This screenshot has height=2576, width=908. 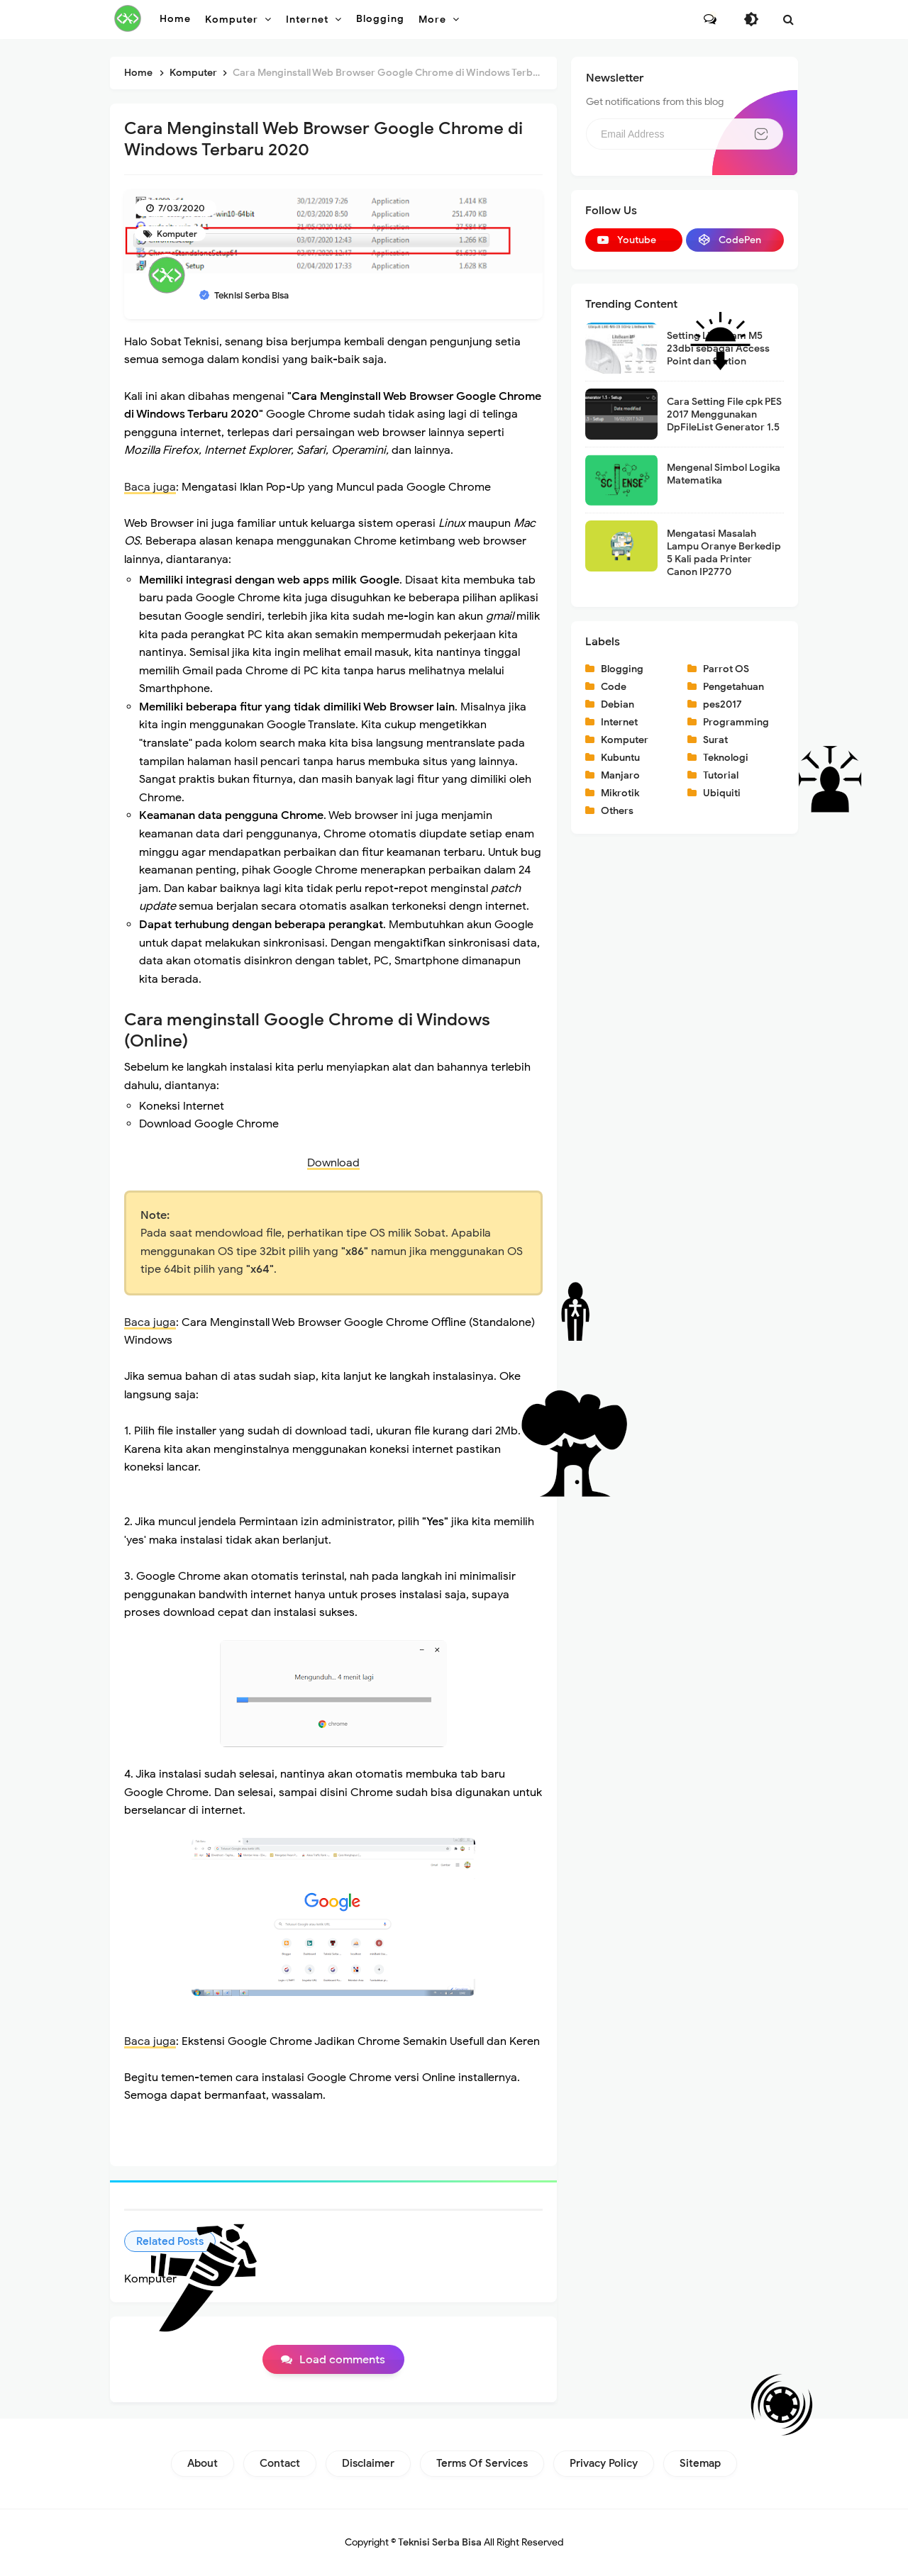 What do you see at coordinates (203, 2277) in the screenshot?
I see `equip or unsheathe a weapon` at bounding box center [203, 2277].